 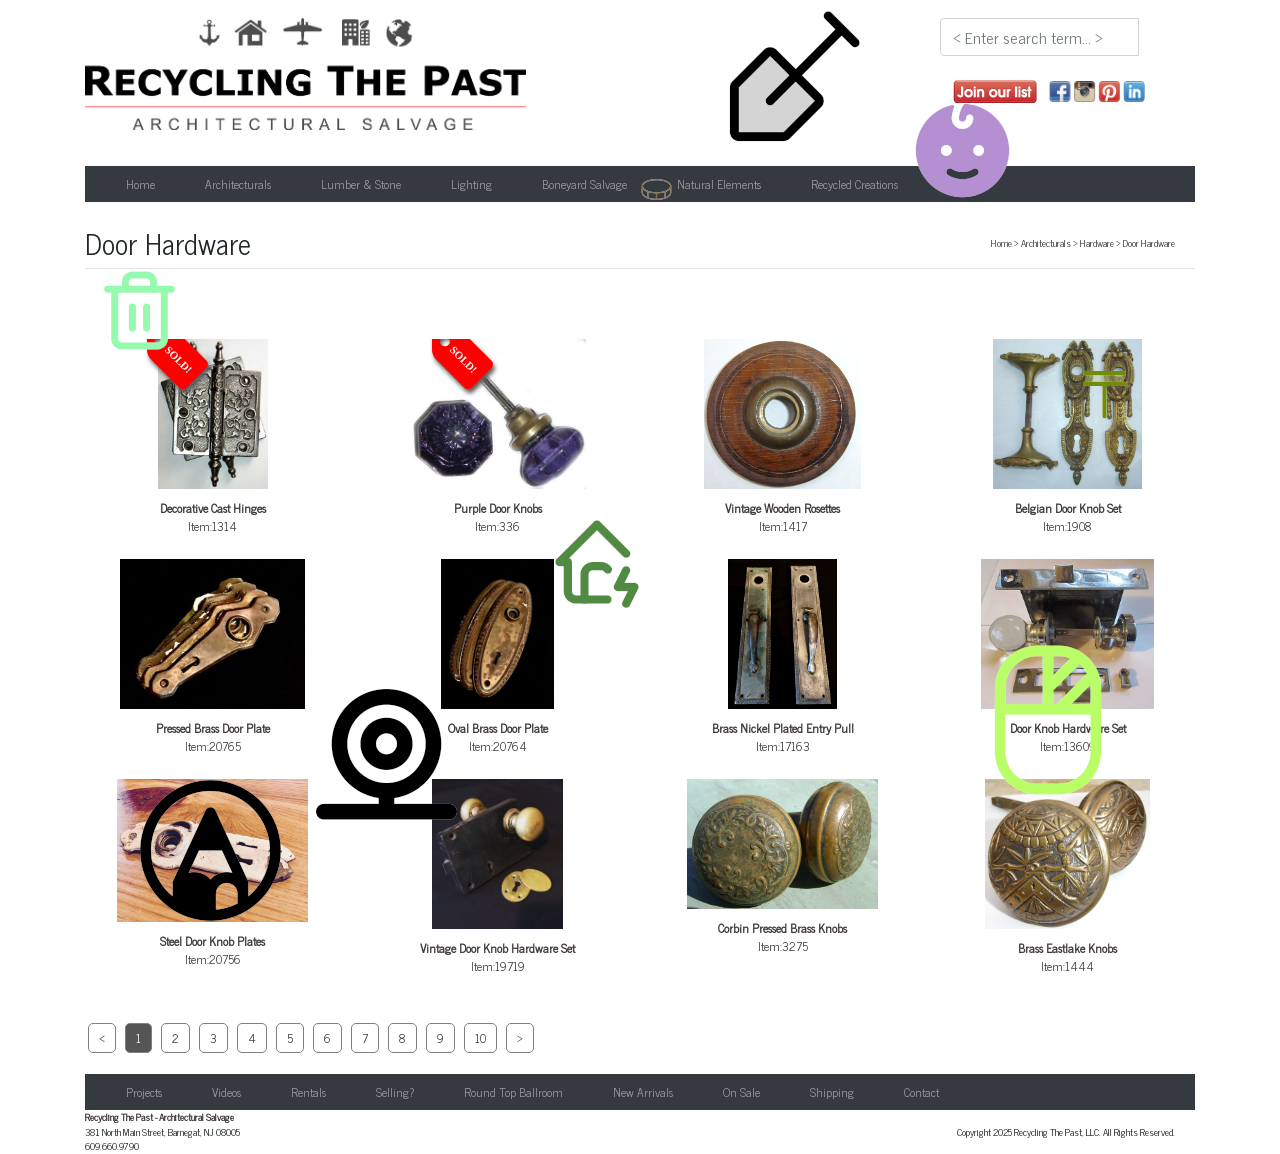 What do you see at coordinates (792, 78) in the screenshot?
I see `gardening or landscaping tools` at bounding box center [792, 78].